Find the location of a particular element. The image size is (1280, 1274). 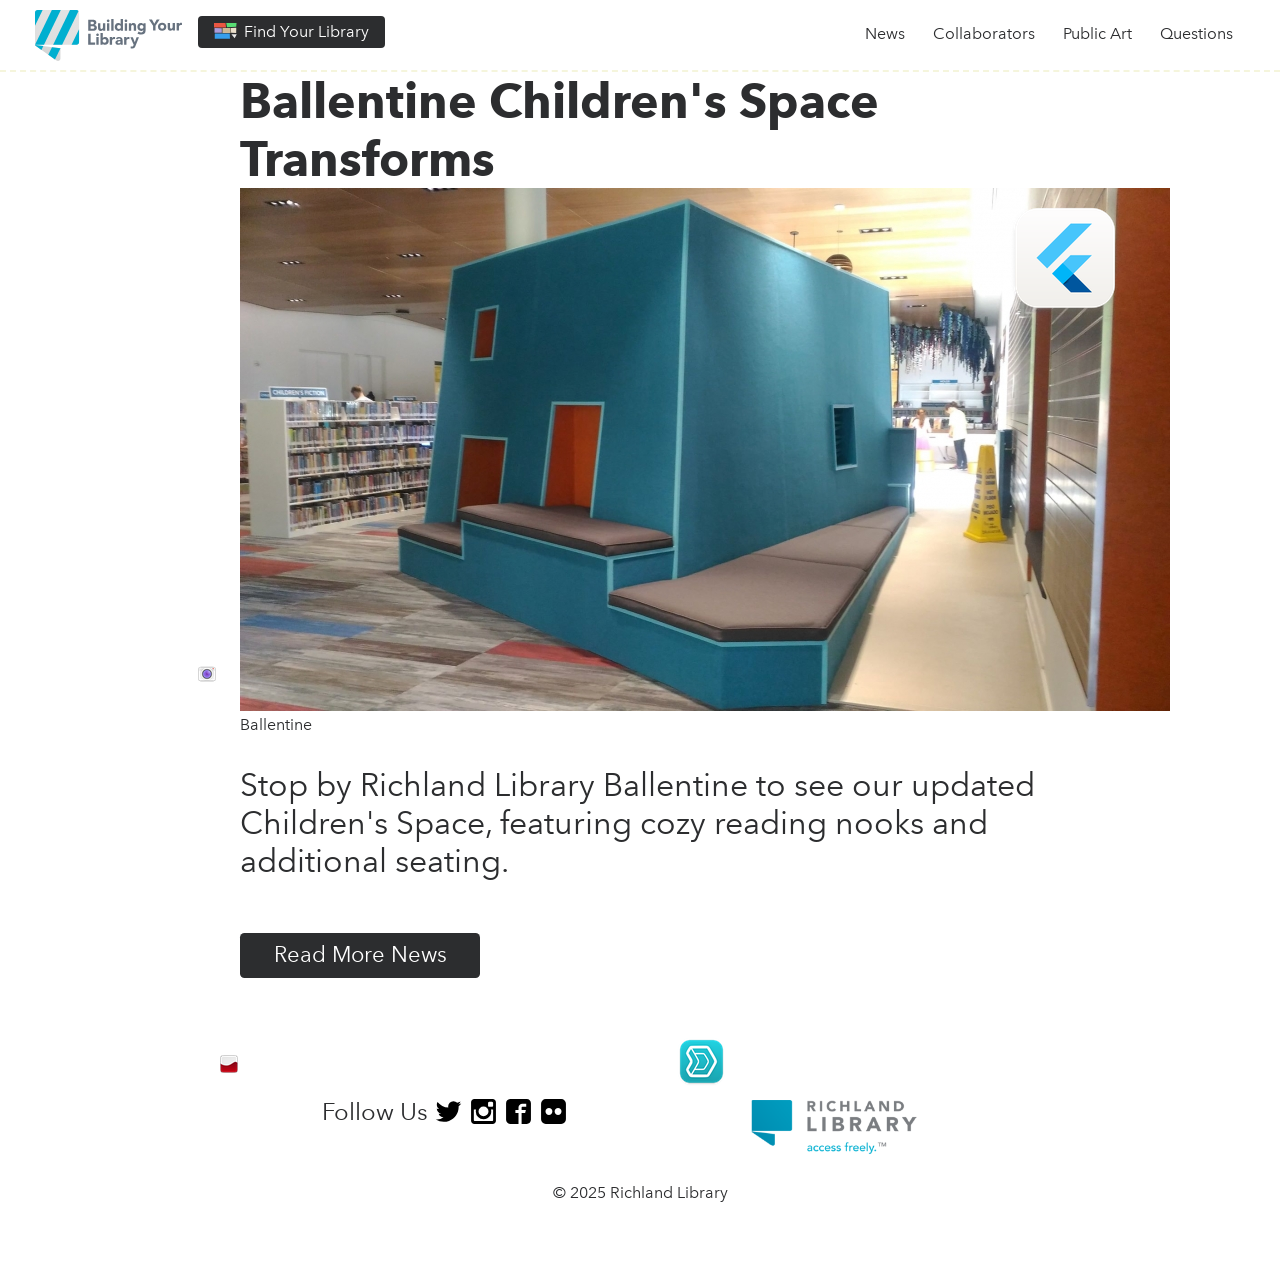

open cheese webcam application is located at coordinates (207, 674).